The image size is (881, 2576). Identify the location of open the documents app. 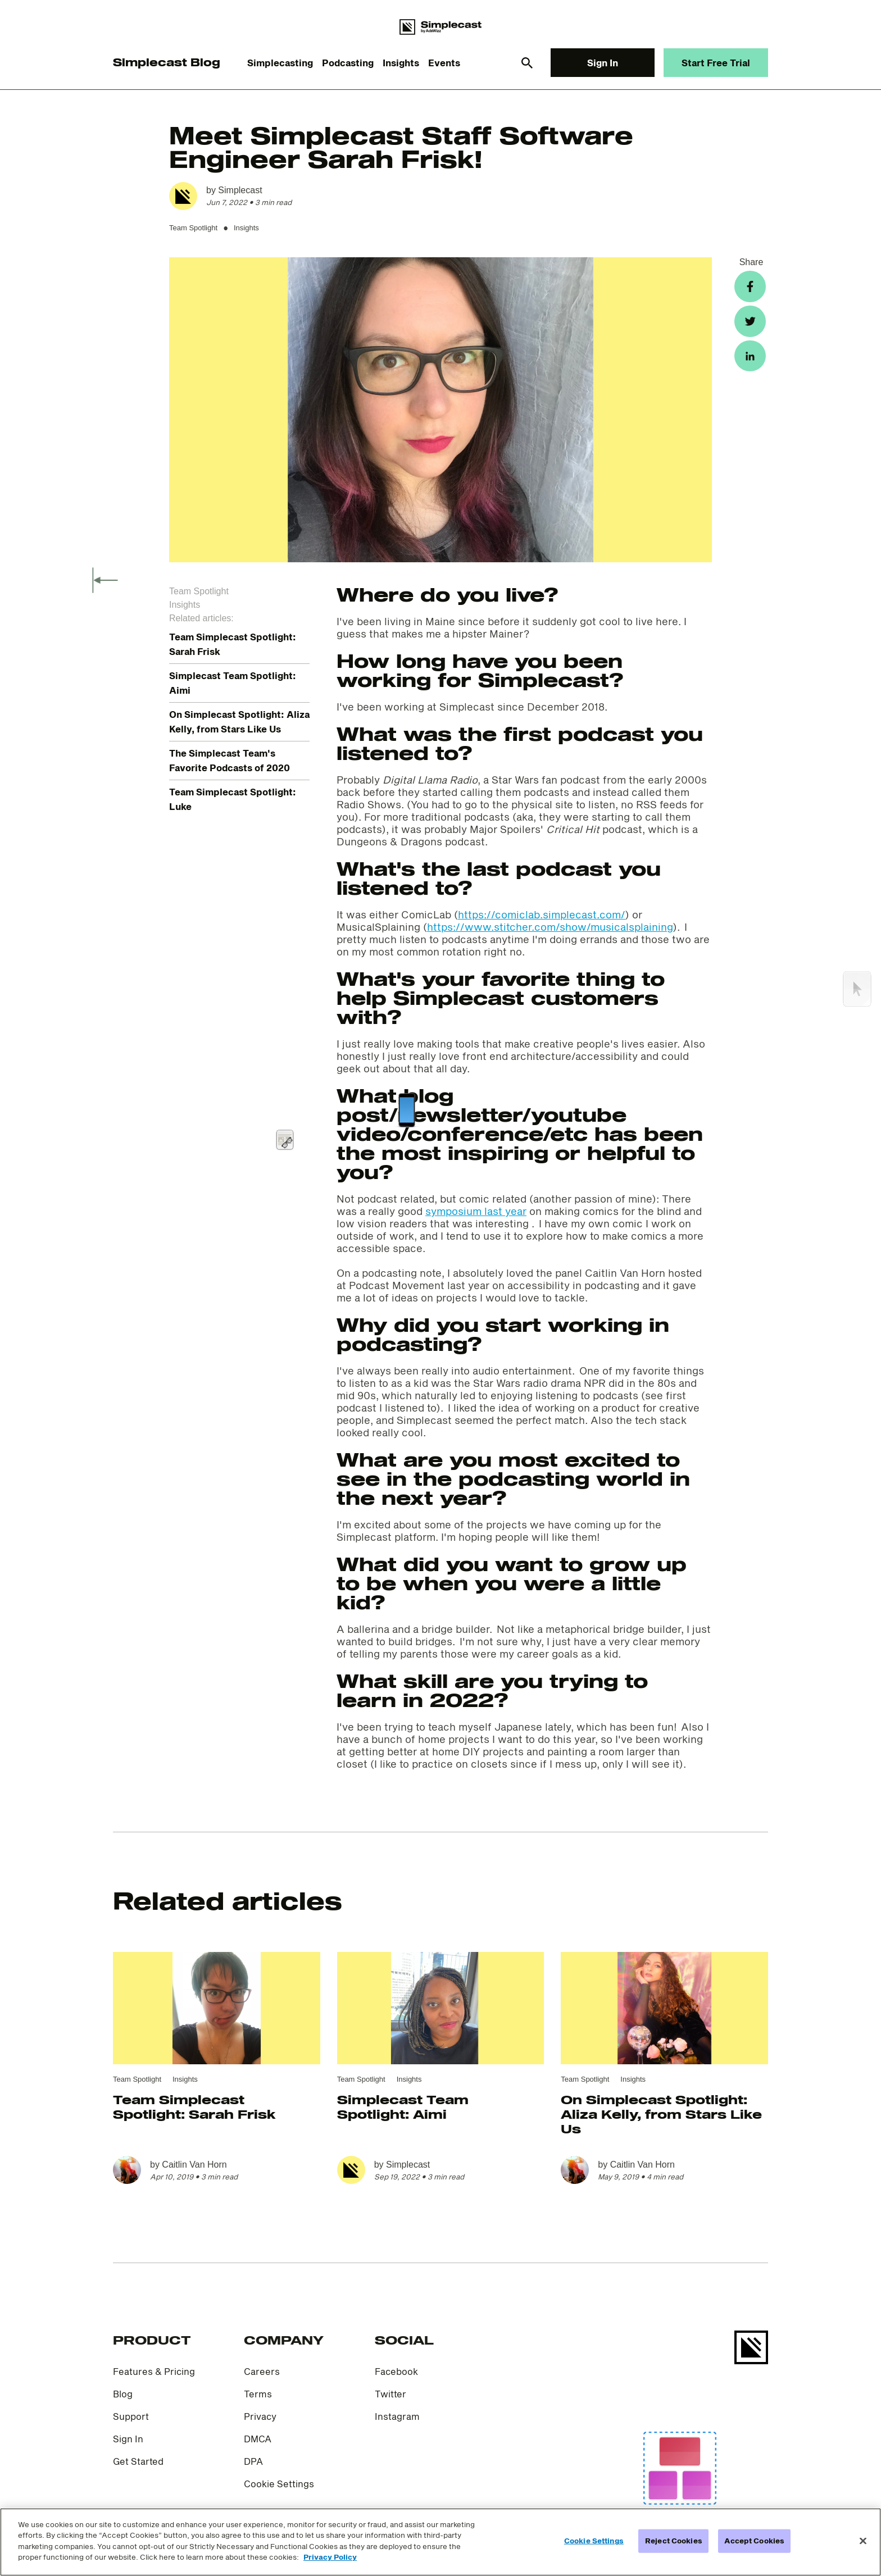
(285, 1140).